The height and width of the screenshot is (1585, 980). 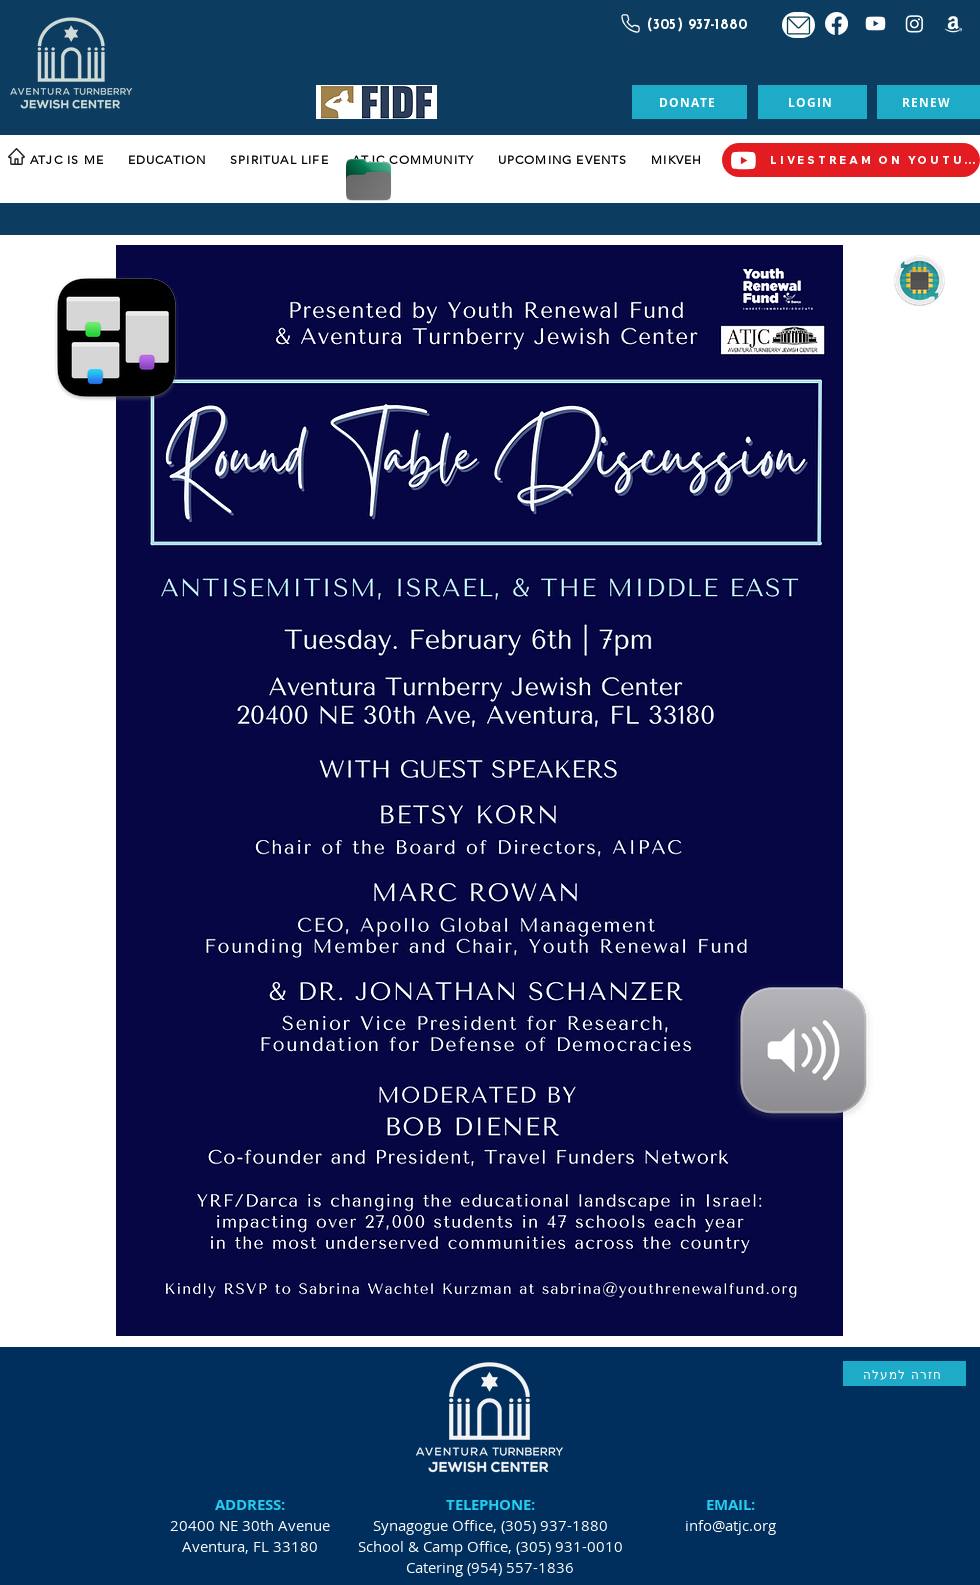 What do you see at coordinates (368, 179) in the screenshot?
I see `open folder containing files` at bounding box center [368, 179].